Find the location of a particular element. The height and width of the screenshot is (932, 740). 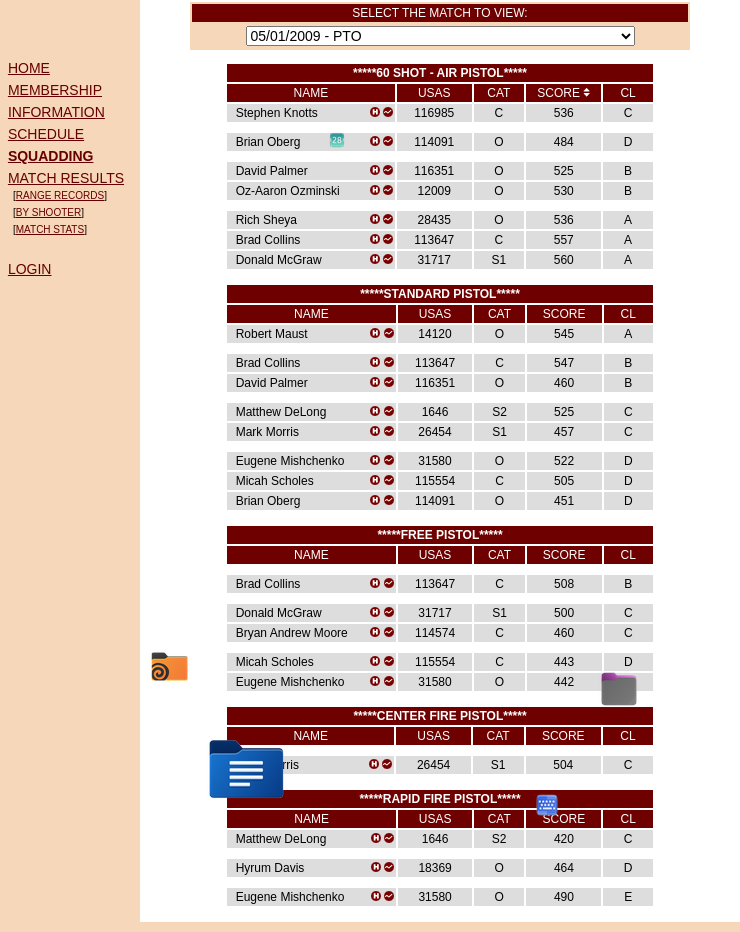

open folder to view contents is located at coordinates (619, 689).